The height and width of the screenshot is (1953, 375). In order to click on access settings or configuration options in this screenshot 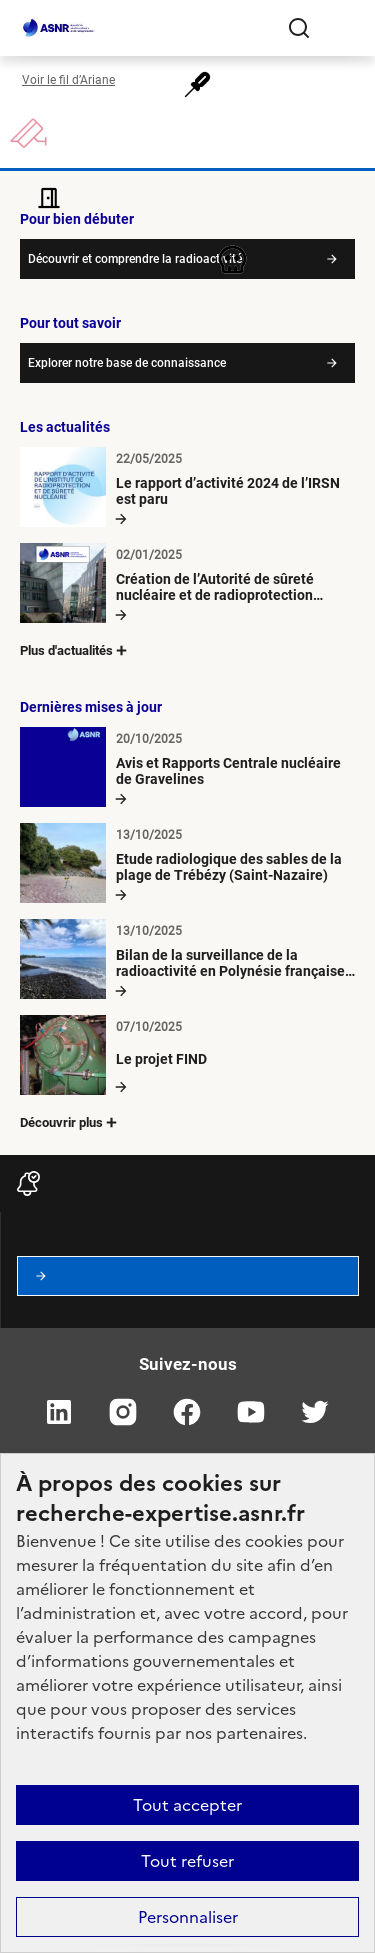, I will do `click(197, 84)`.